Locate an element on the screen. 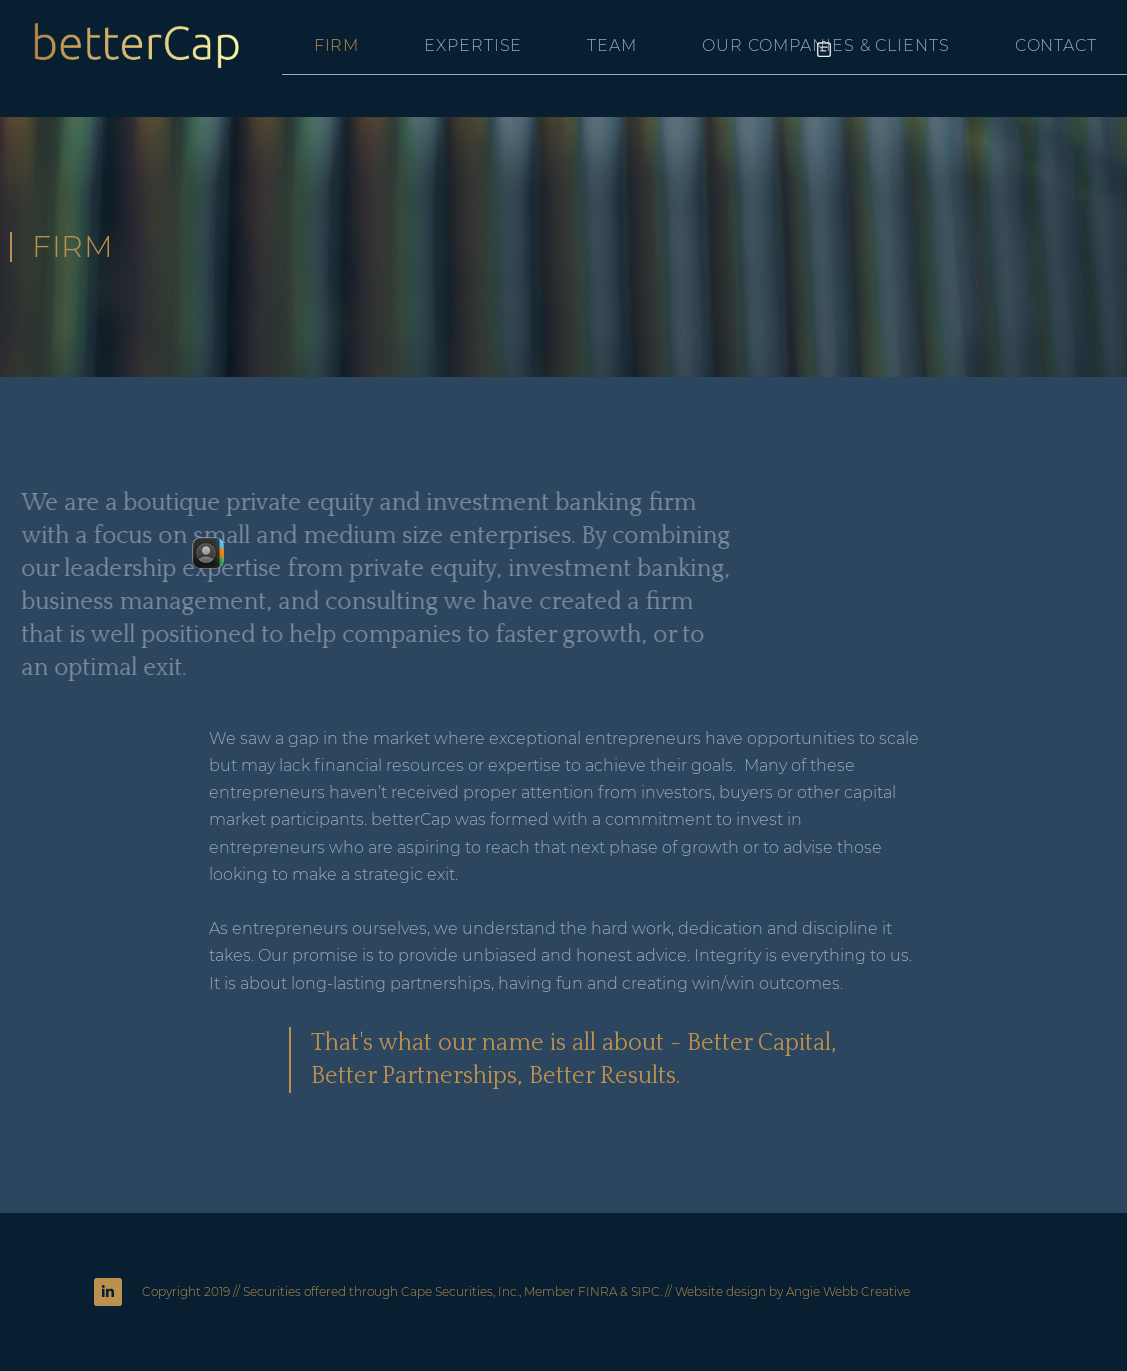 The height and width of the screenshot is (1371, 1127). open the contacts app is located at coordinates (208, 553).